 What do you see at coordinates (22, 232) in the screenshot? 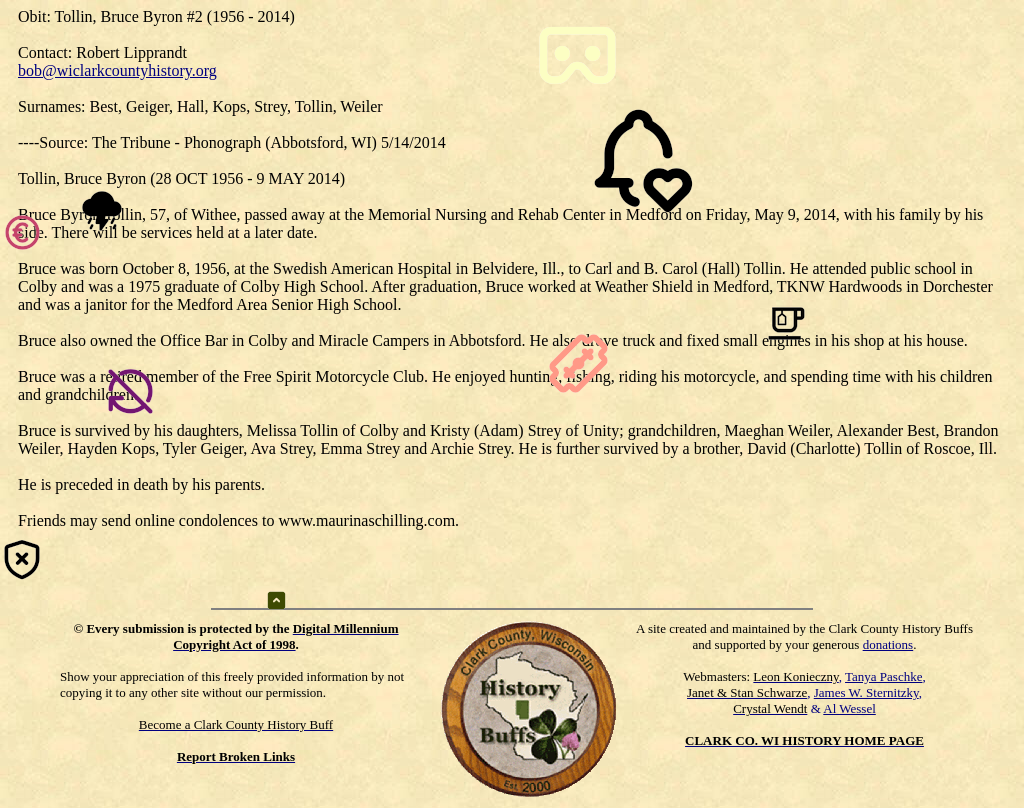
I see `view balance in euros` at bounding box center [22, 232].